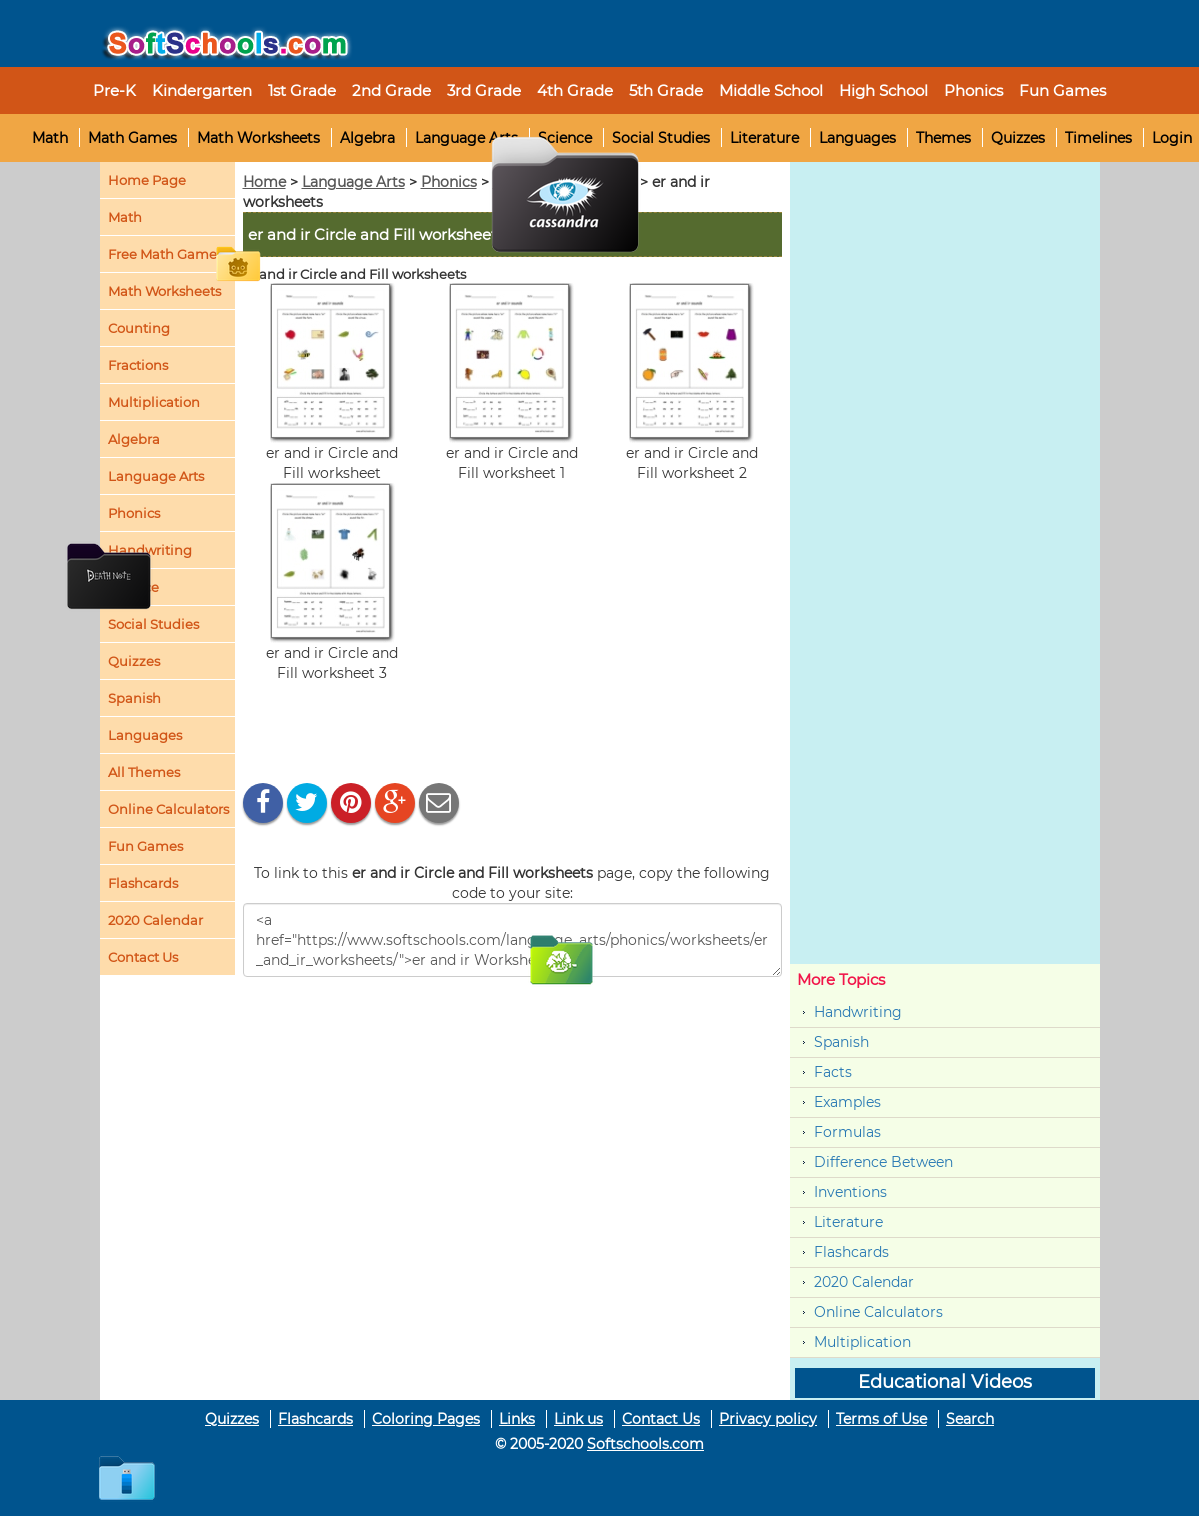 This screenshot has height=1516, width=1199. What do you see at coordinates (564, 198) in the screenshot?
I see `open Cassandra database project folder` at bounding box center [564, 198].